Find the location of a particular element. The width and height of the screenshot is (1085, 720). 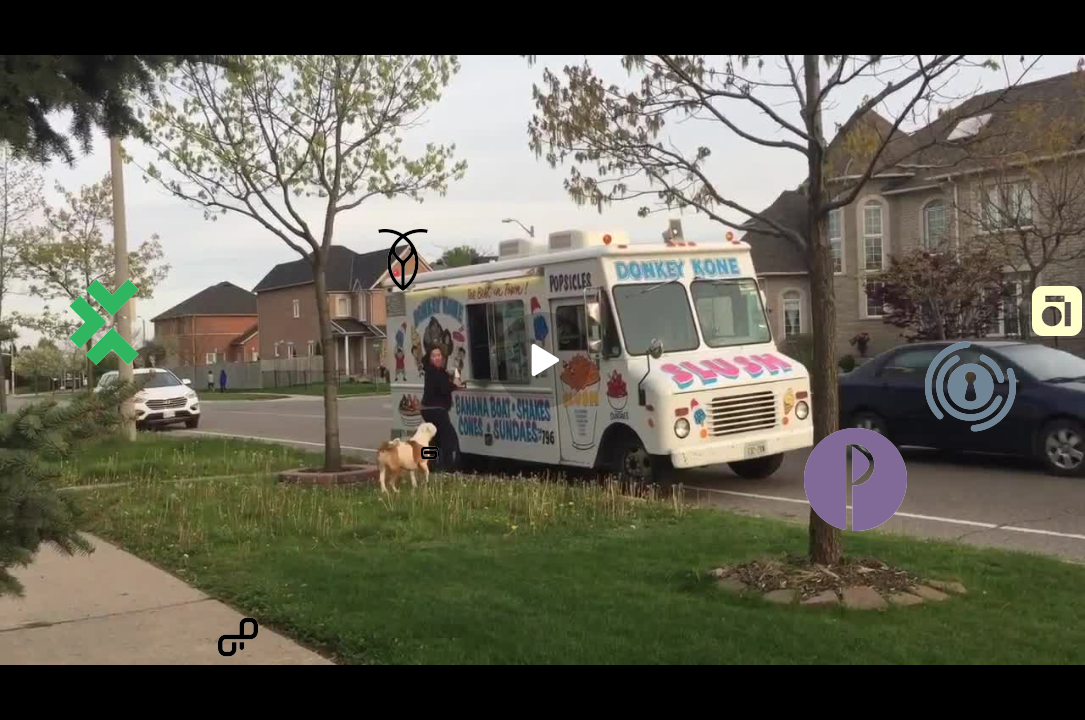

PurgeCSS logo - a CSS optimization tool is located at coordinates (855, 479).